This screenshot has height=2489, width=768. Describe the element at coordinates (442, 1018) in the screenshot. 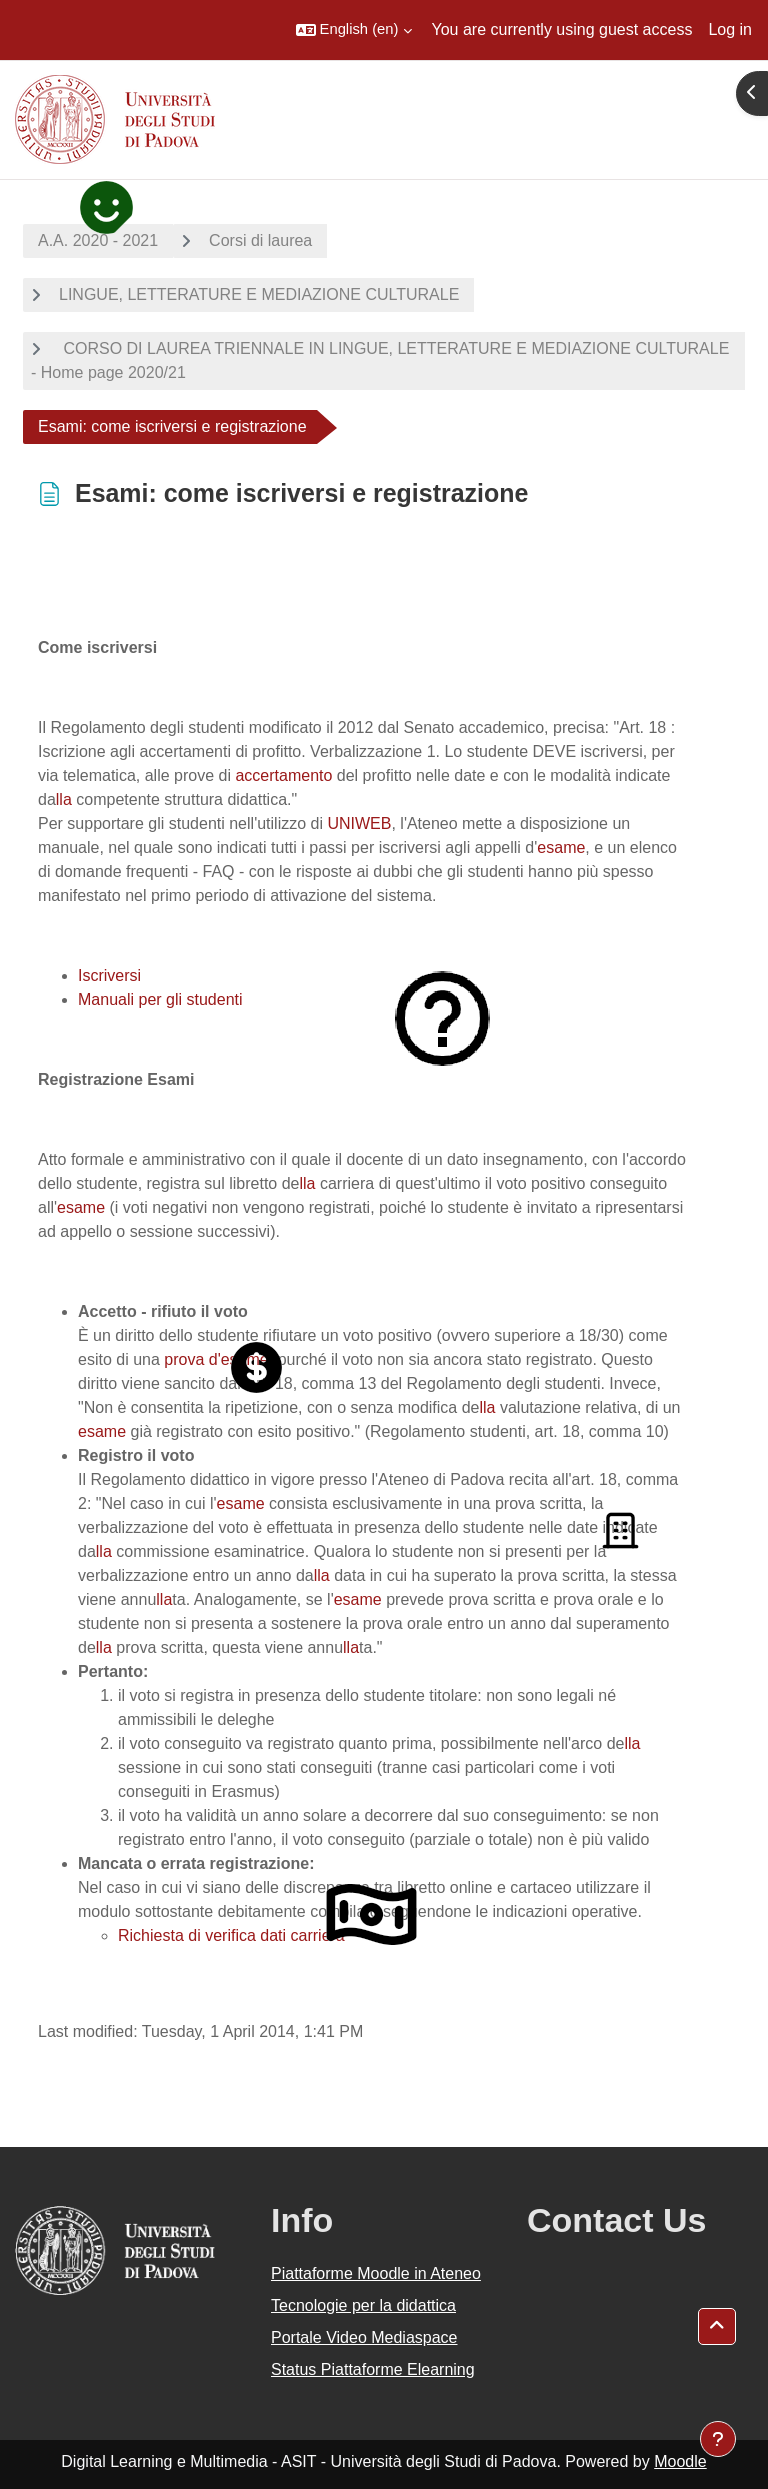

I see `access help or support` at that location.